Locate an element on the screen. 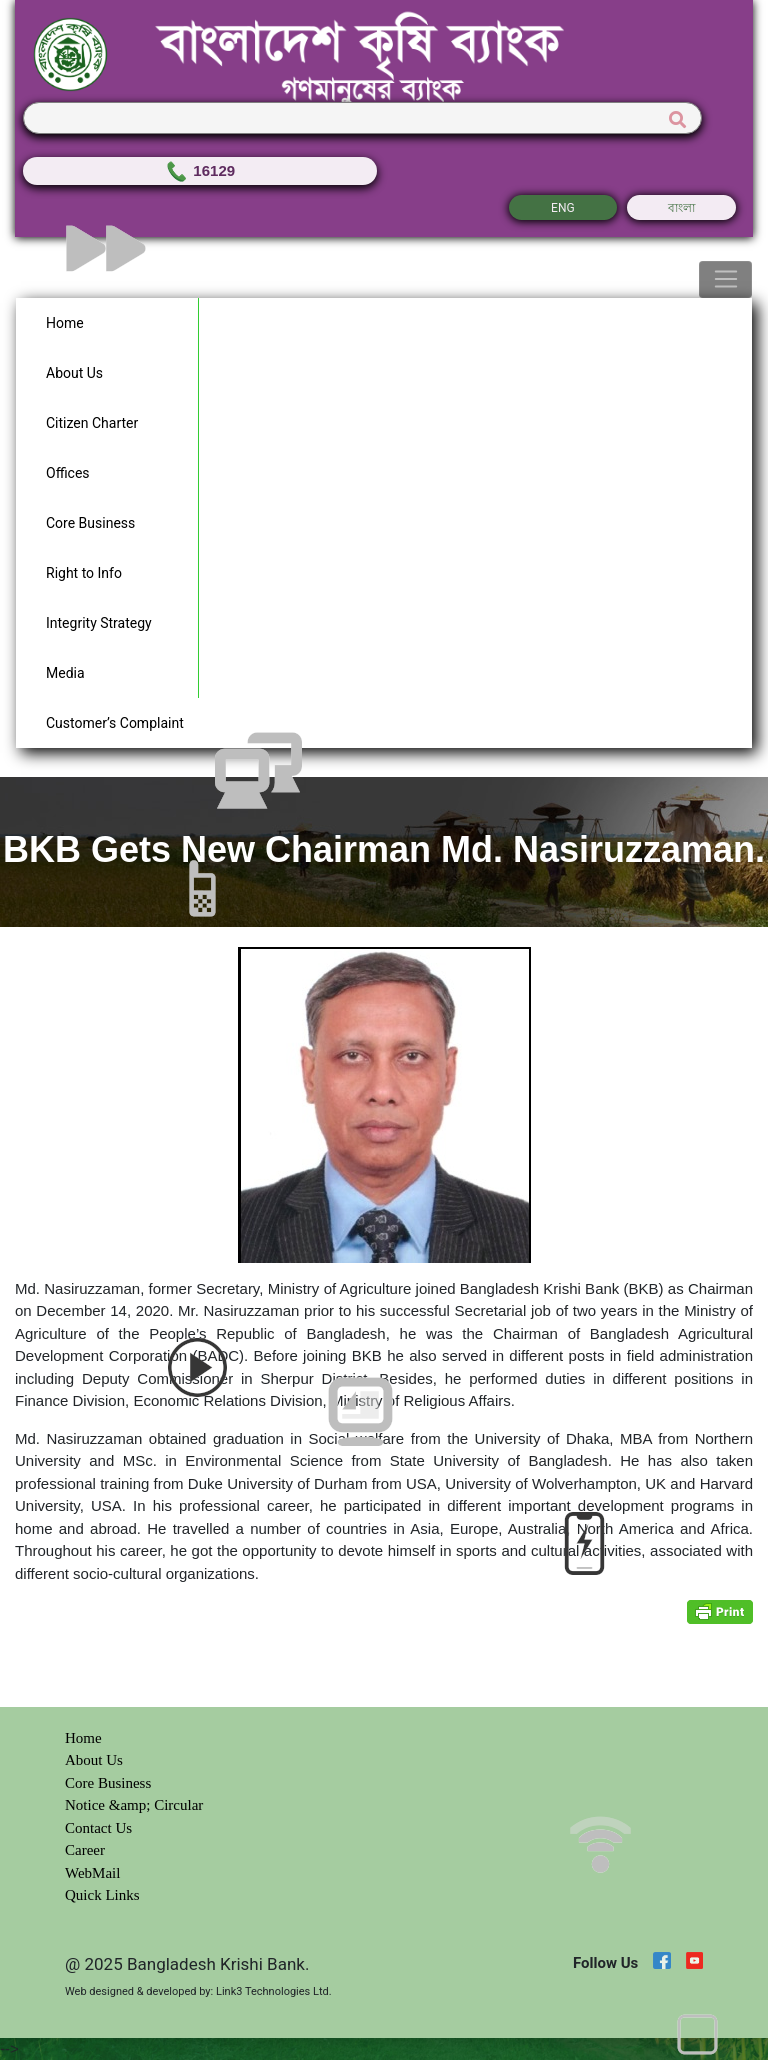 This screenshot has width=768, height=2060. start or resume a process is located at coordinates (197, 1367).